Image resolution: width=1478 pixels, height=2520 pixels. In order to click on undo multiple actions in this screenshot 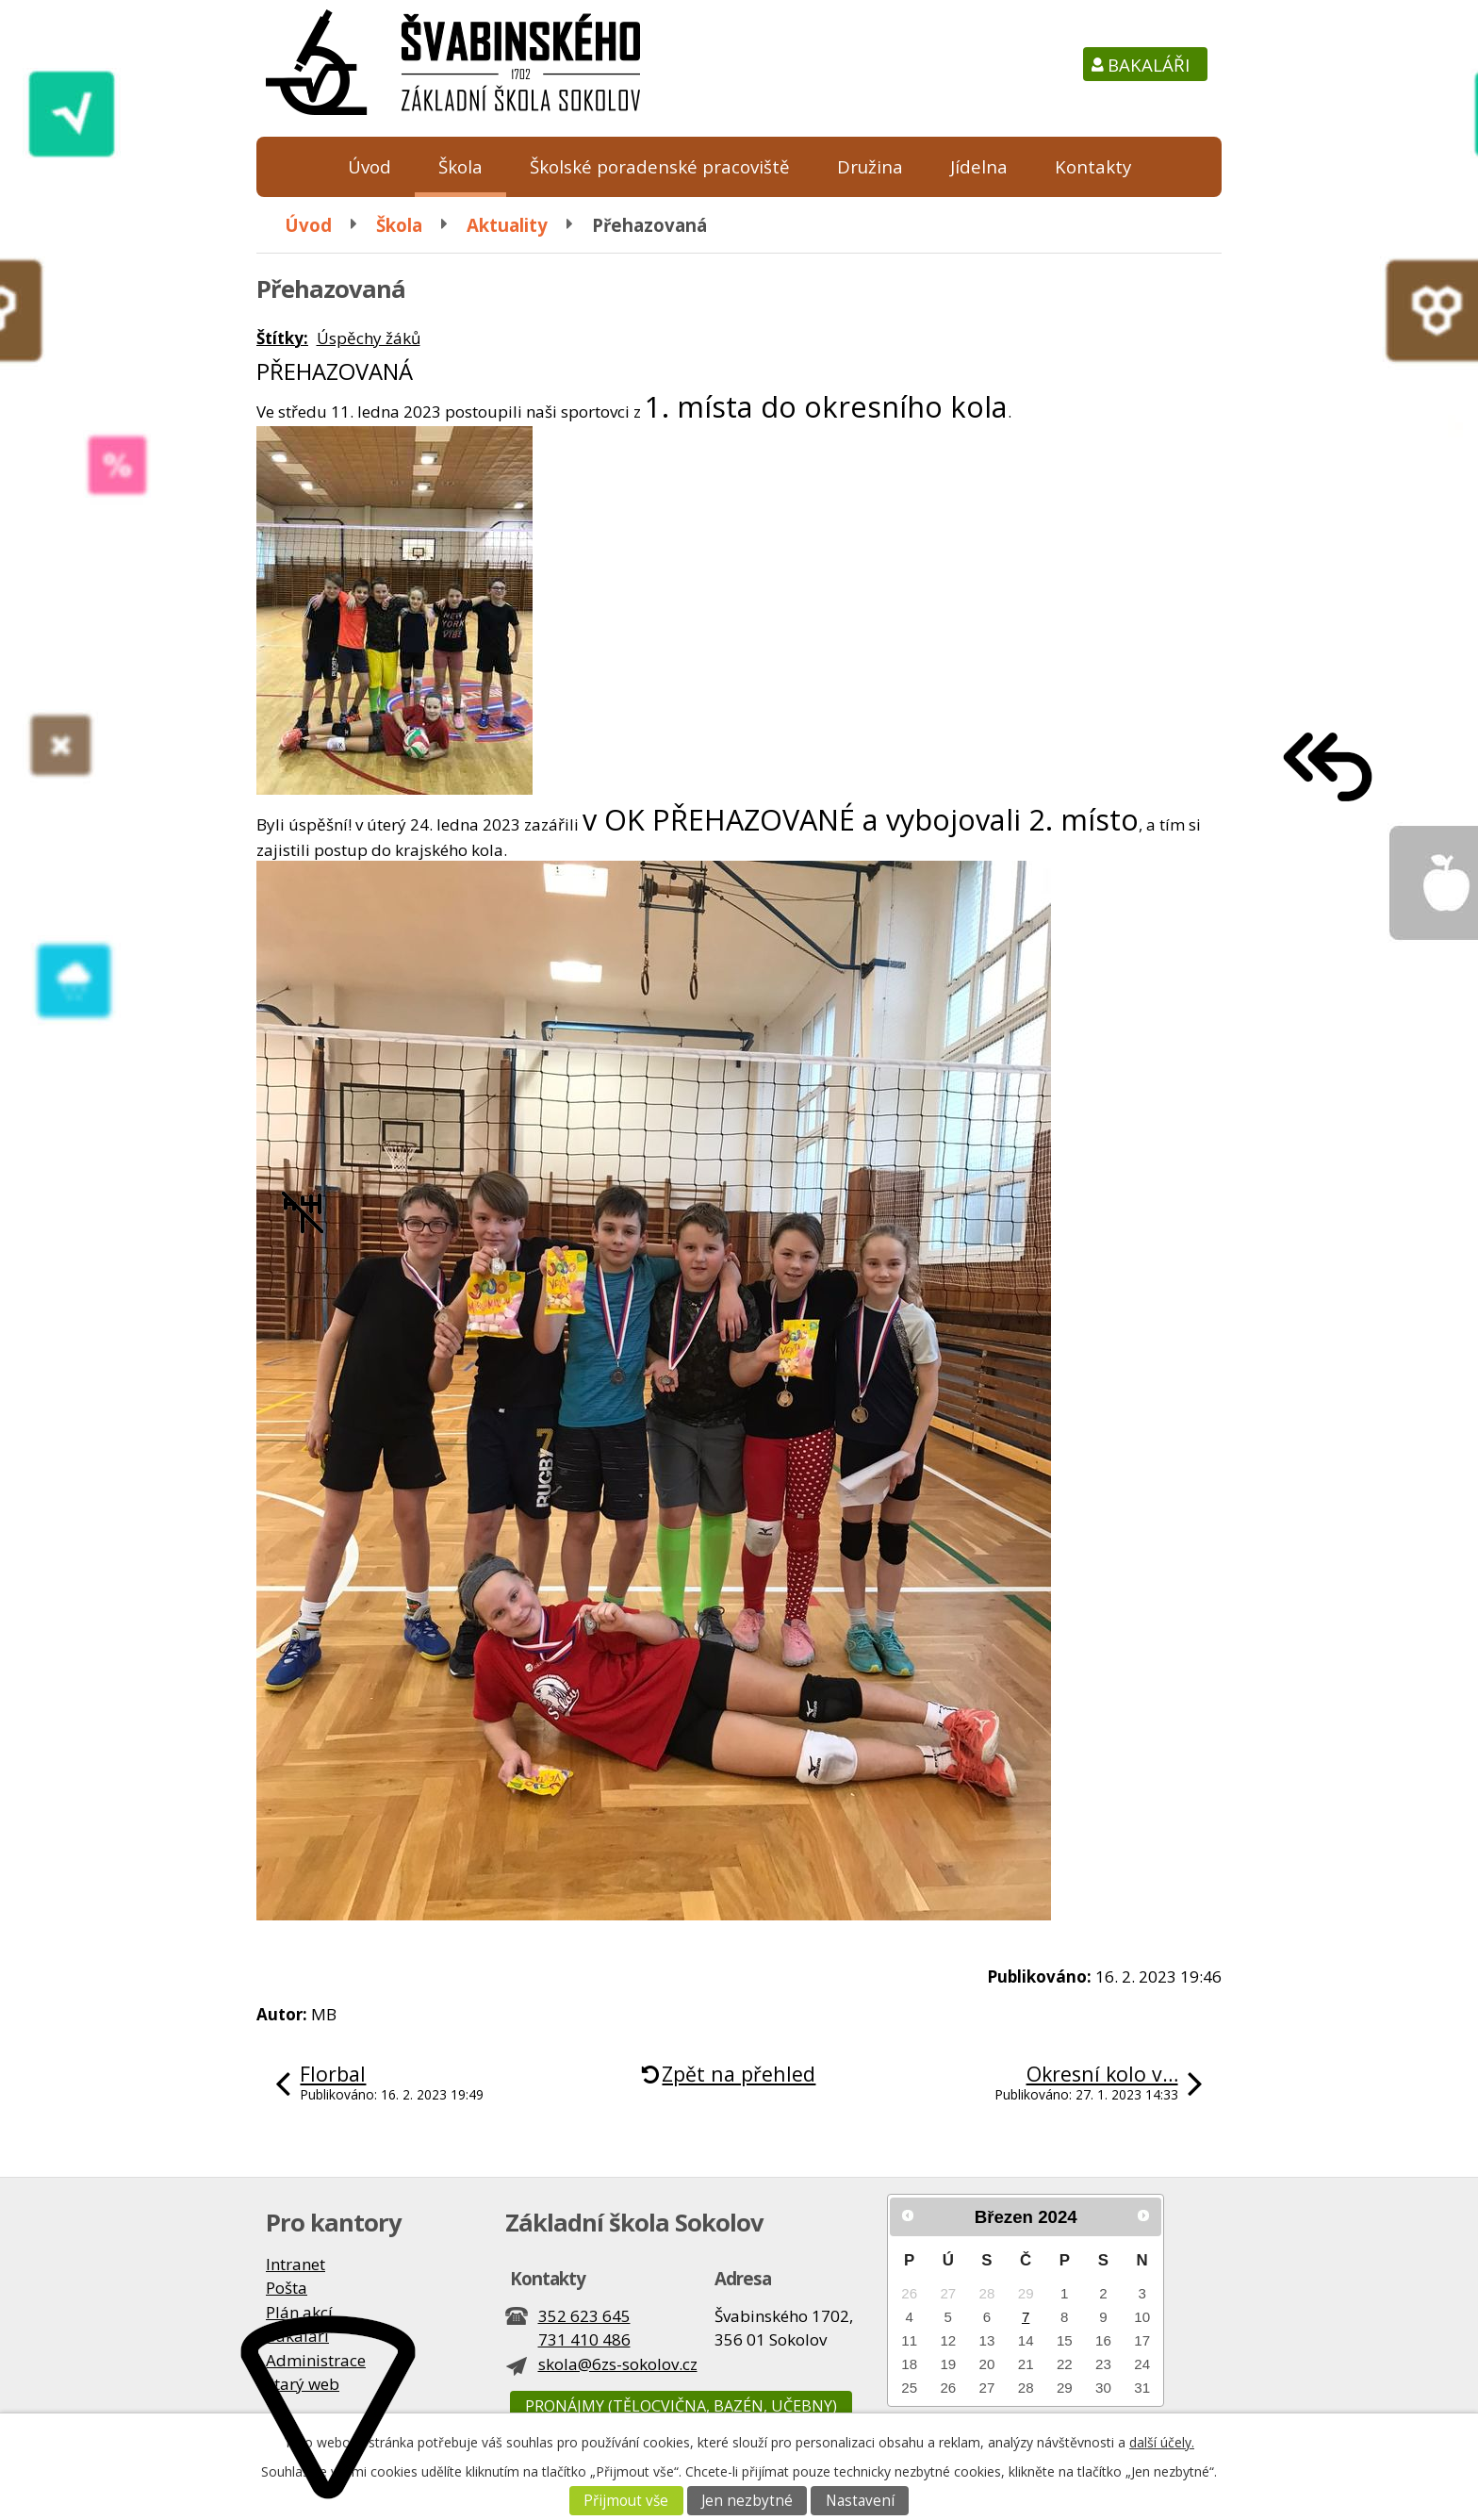, I will do `click(1327, 766)`.